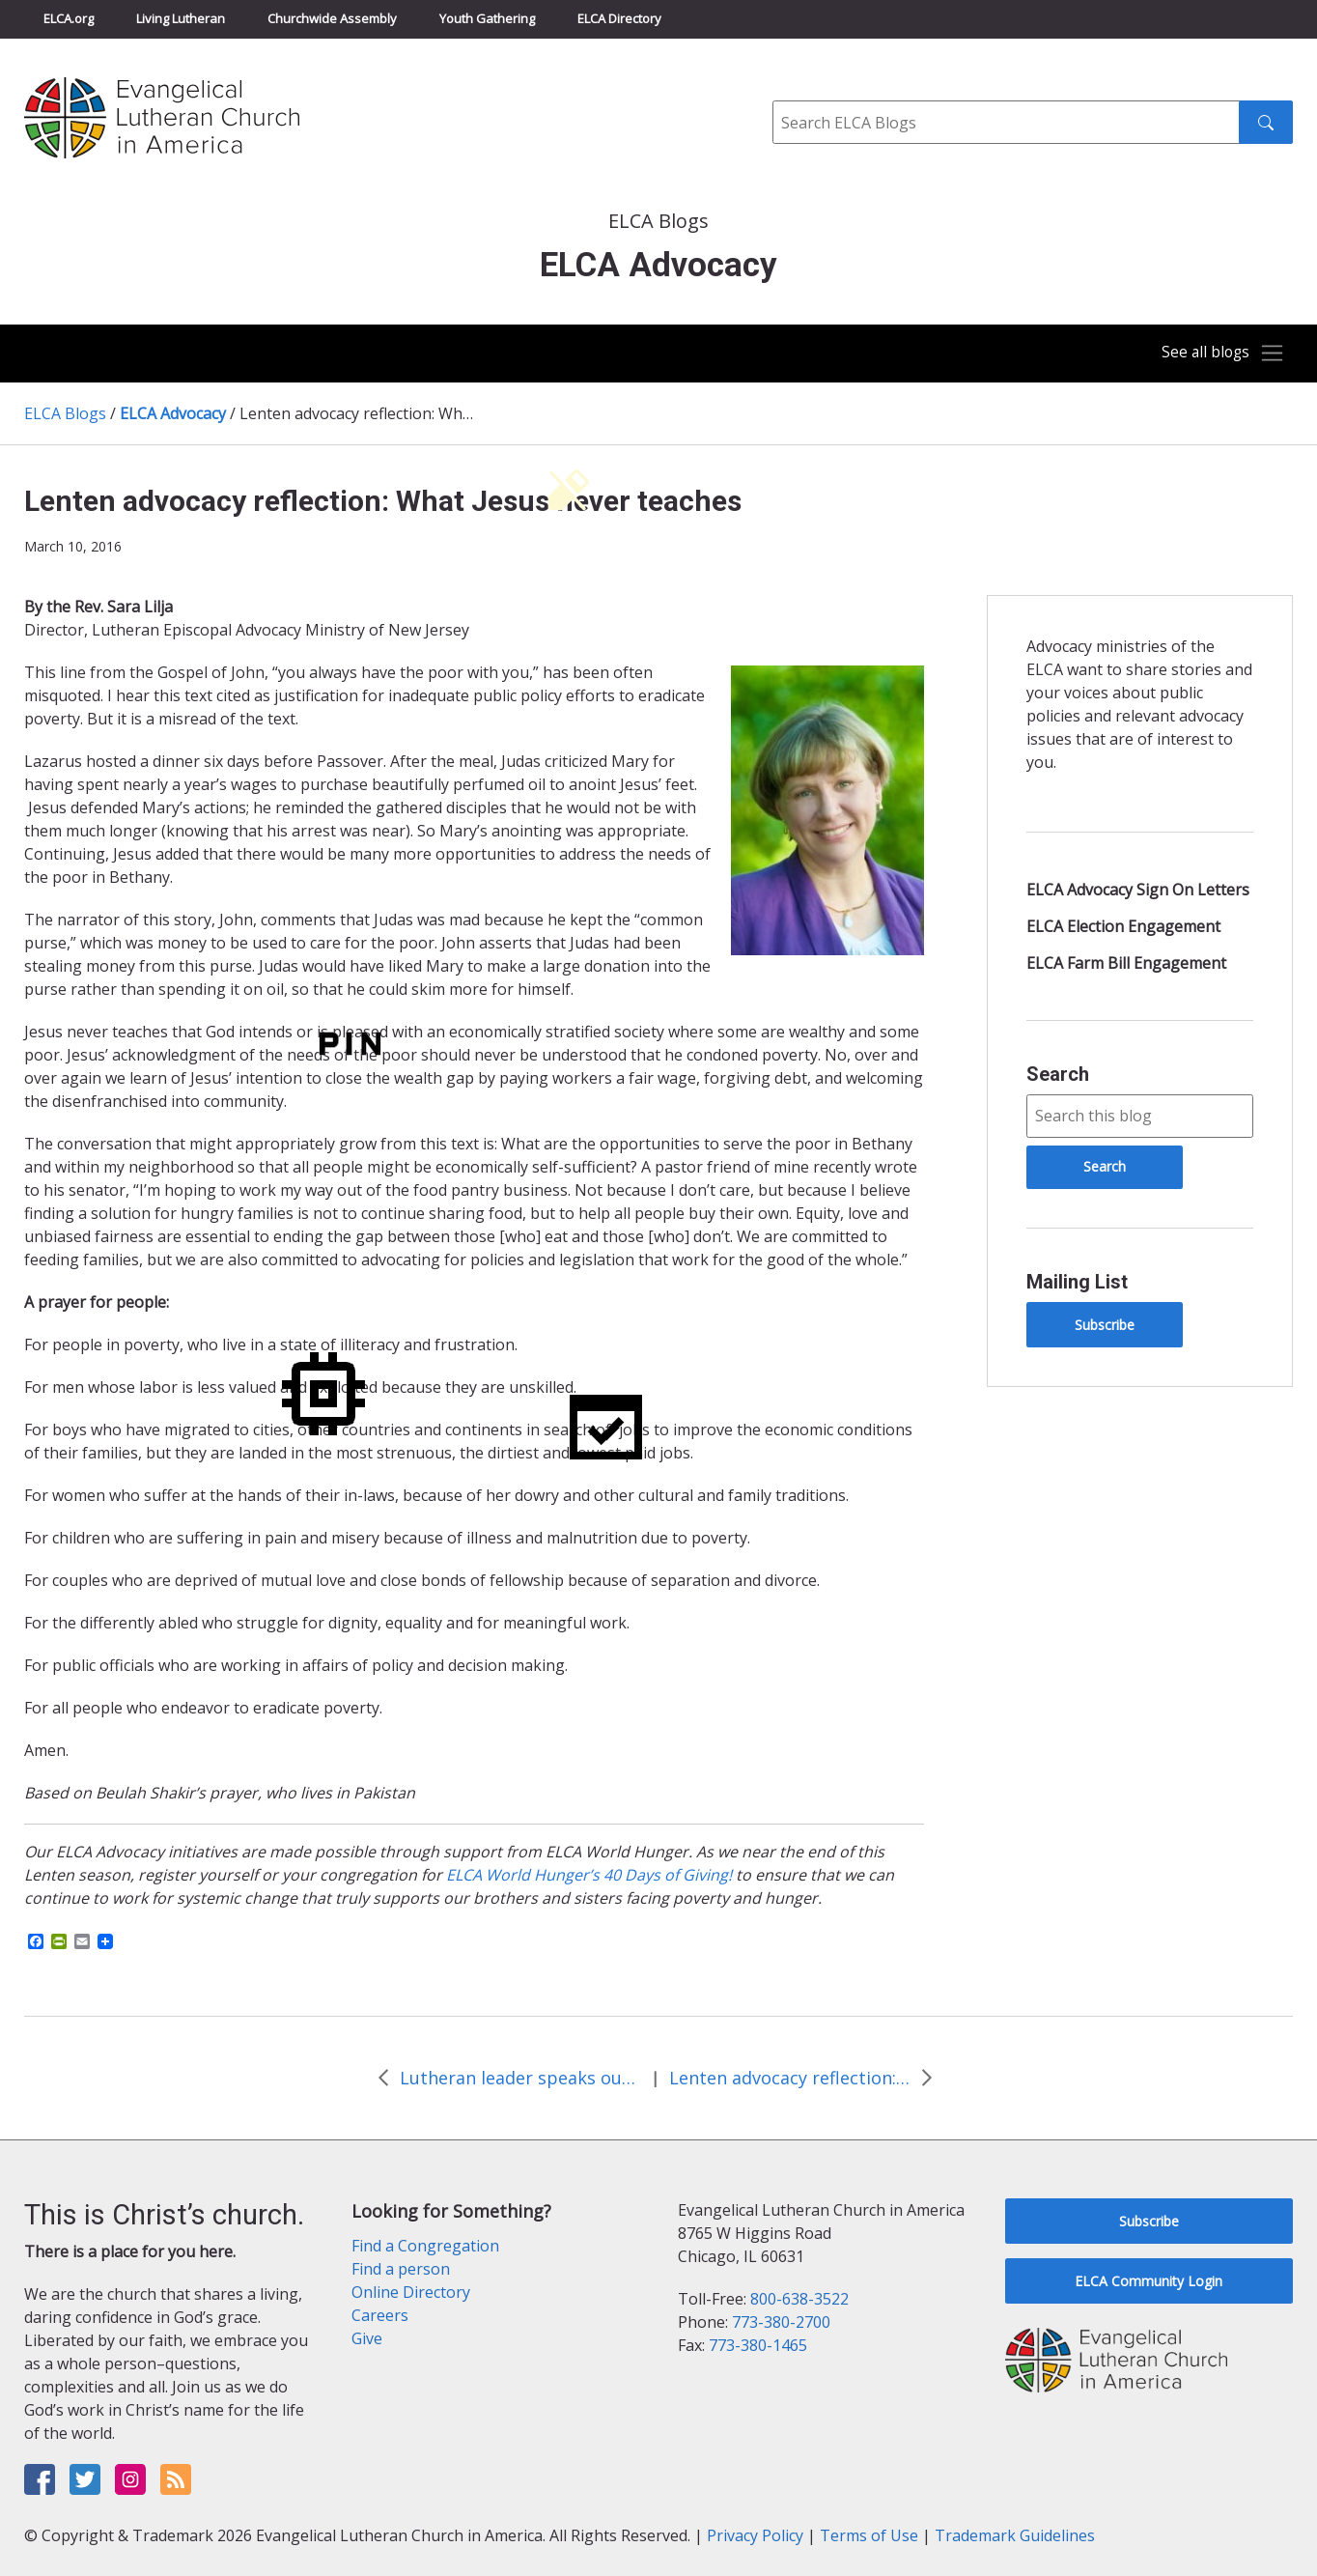 This screenshot has width=1317, height=2576. What do you see at coordinates (323, 1394) in the screenshot?
I see `view device memory or storage info` at bounding box center [323, 1394].